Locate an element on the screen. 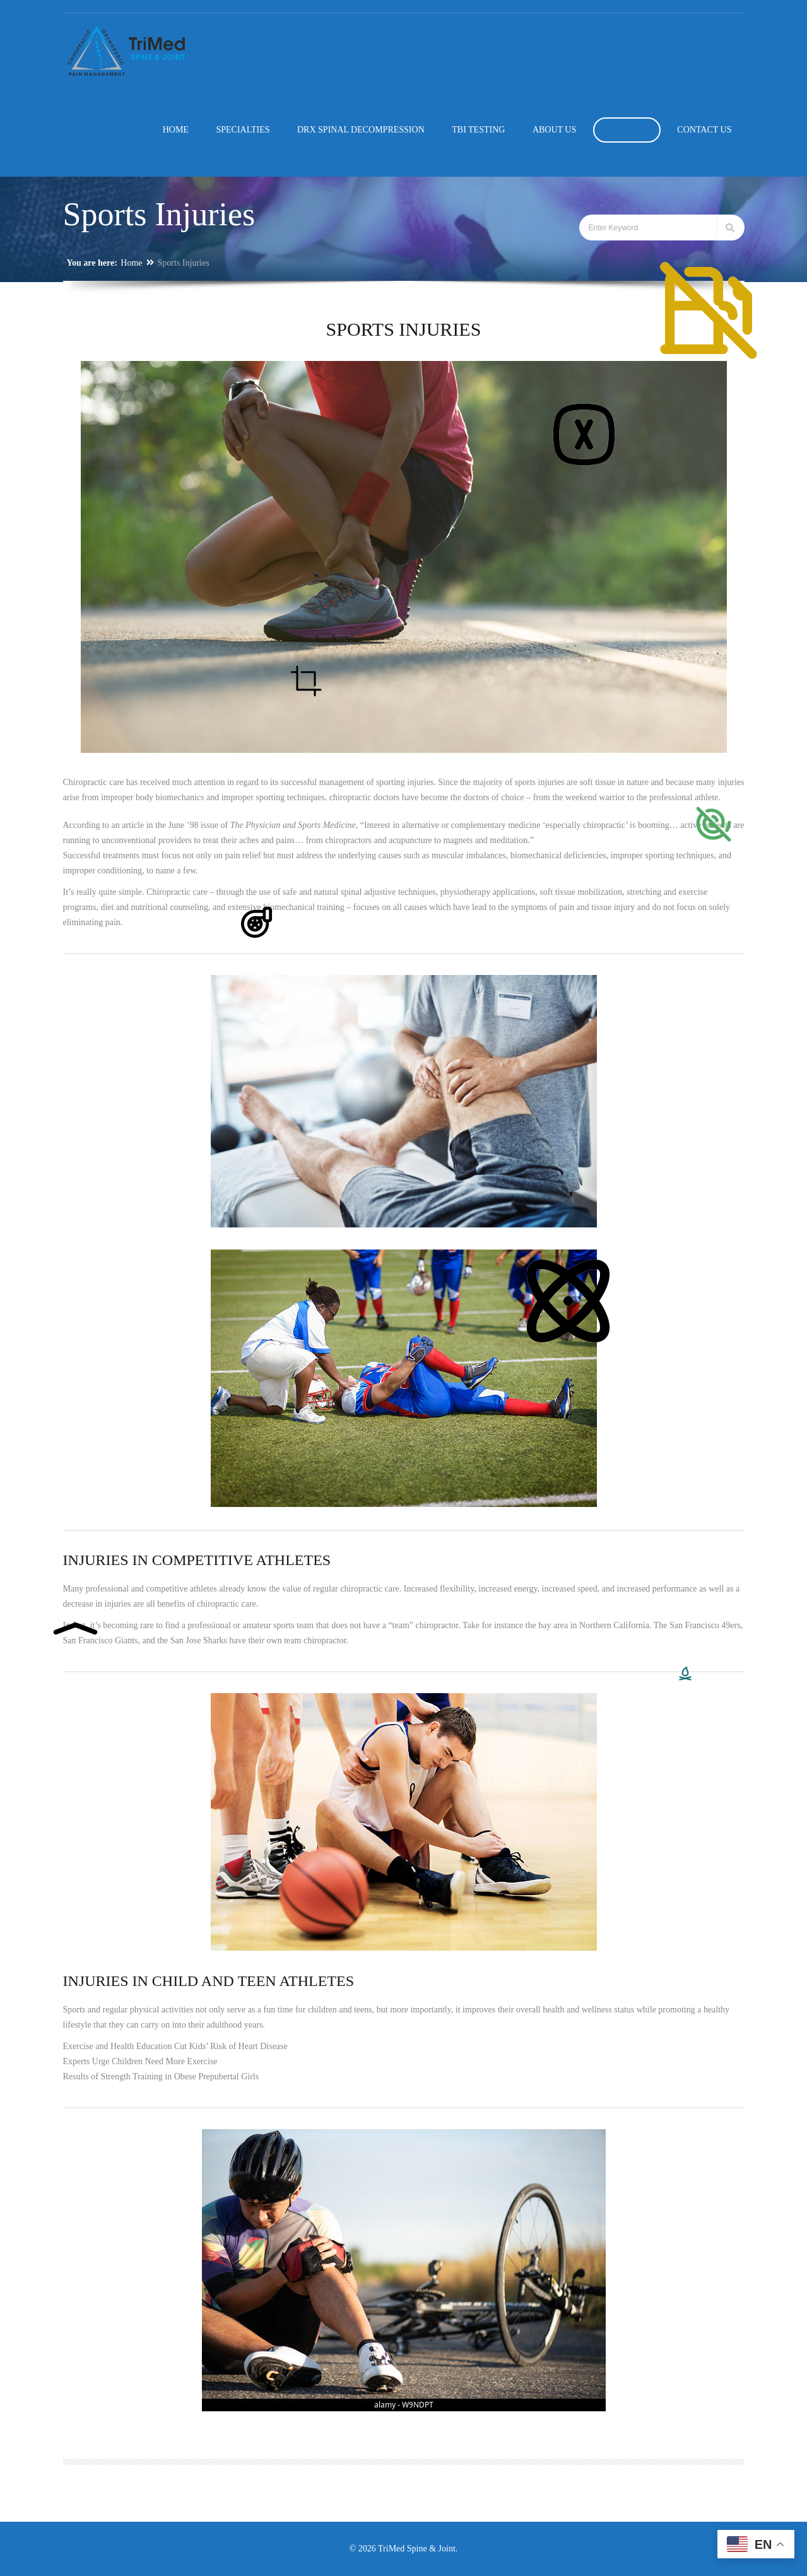 Image resolution: width=807 pixels, height=2576 pixels. collapse or minimize a section is located at coordinates (75, 1629).